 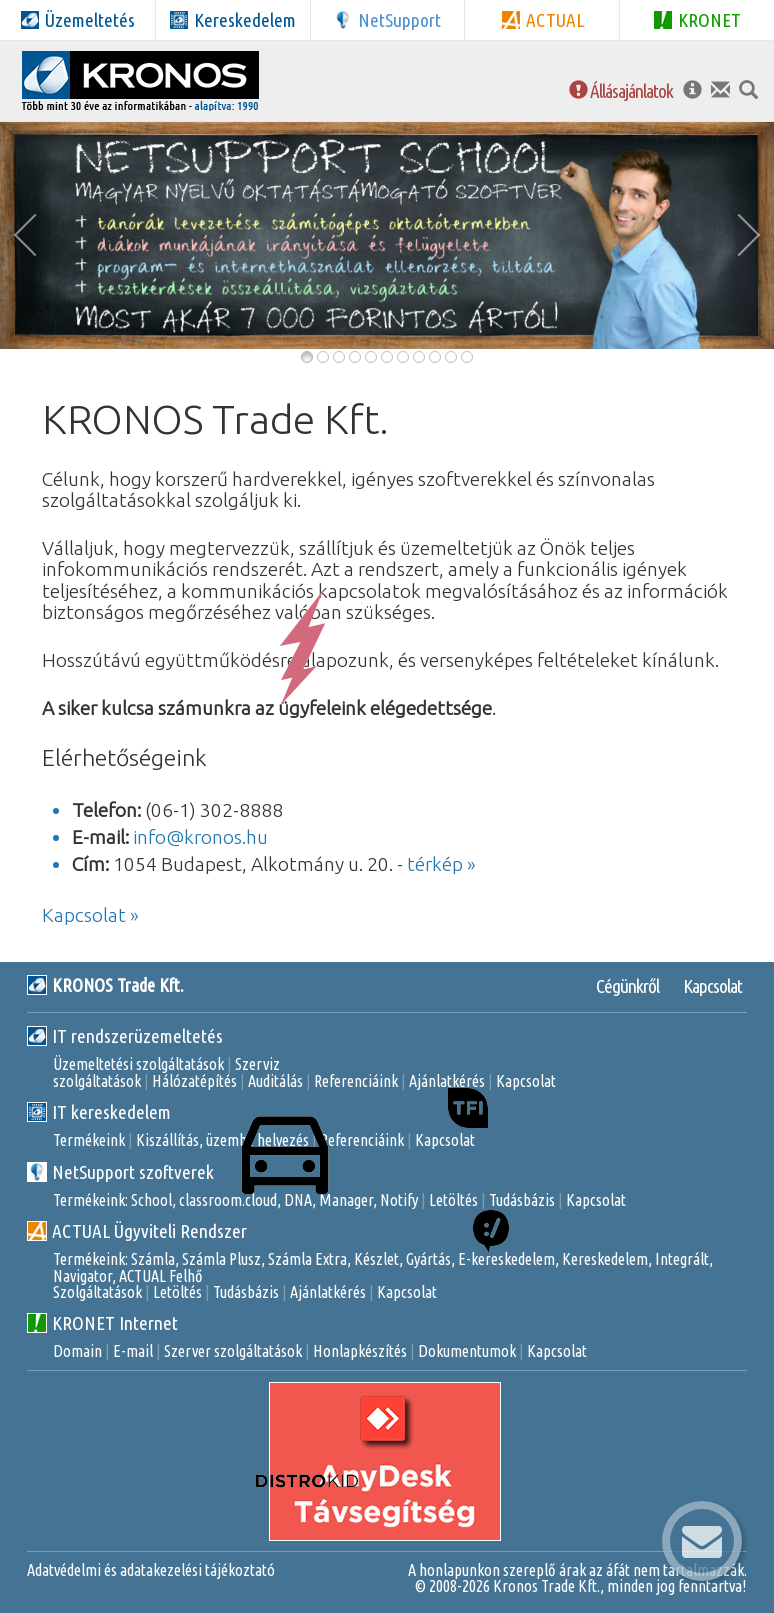 I want to click on hotwire brand logo, so click(x=302, y=647).